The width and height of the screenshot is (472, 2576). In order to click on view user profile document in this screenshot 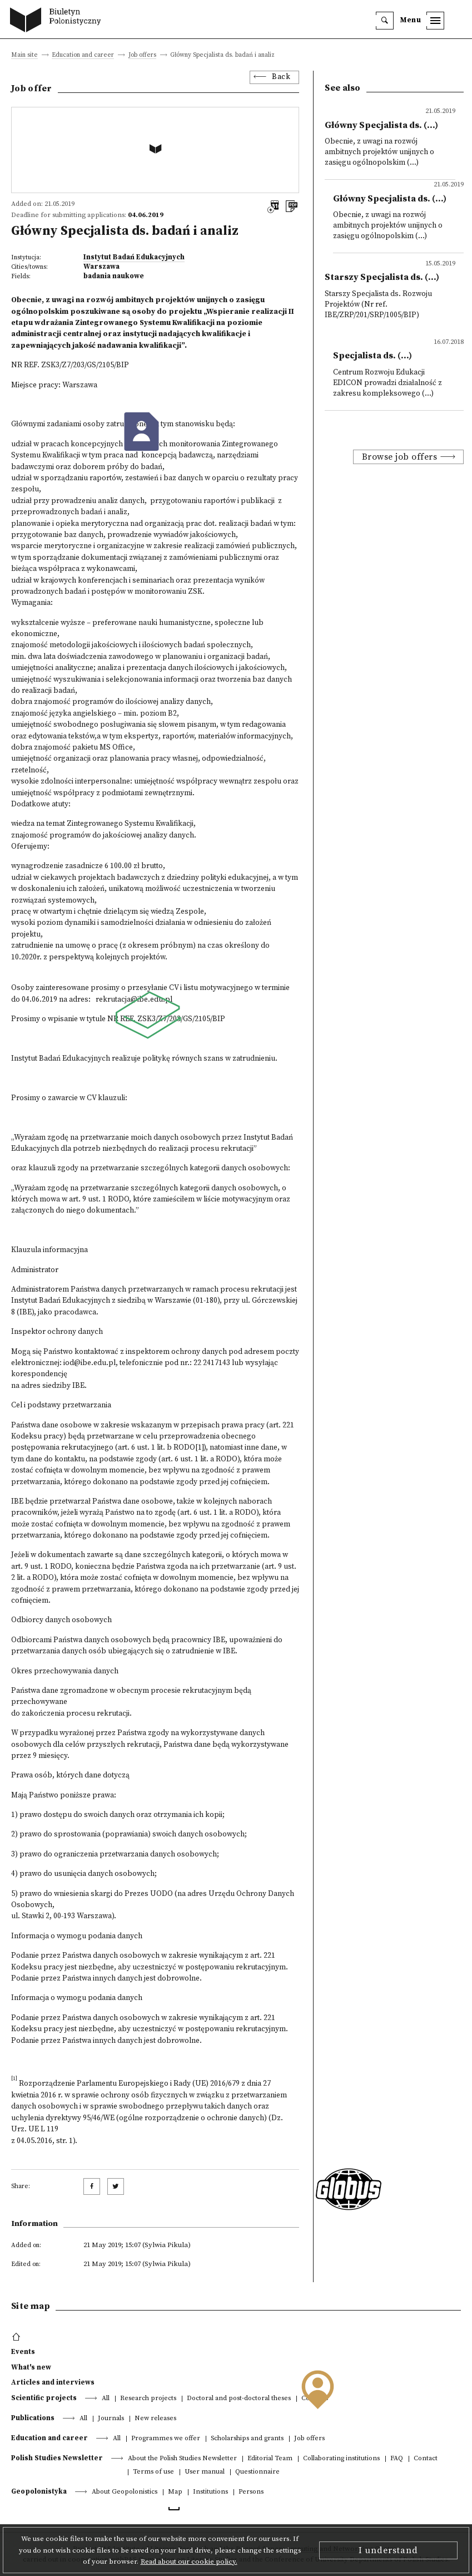, I will do `click(141, 431)`.